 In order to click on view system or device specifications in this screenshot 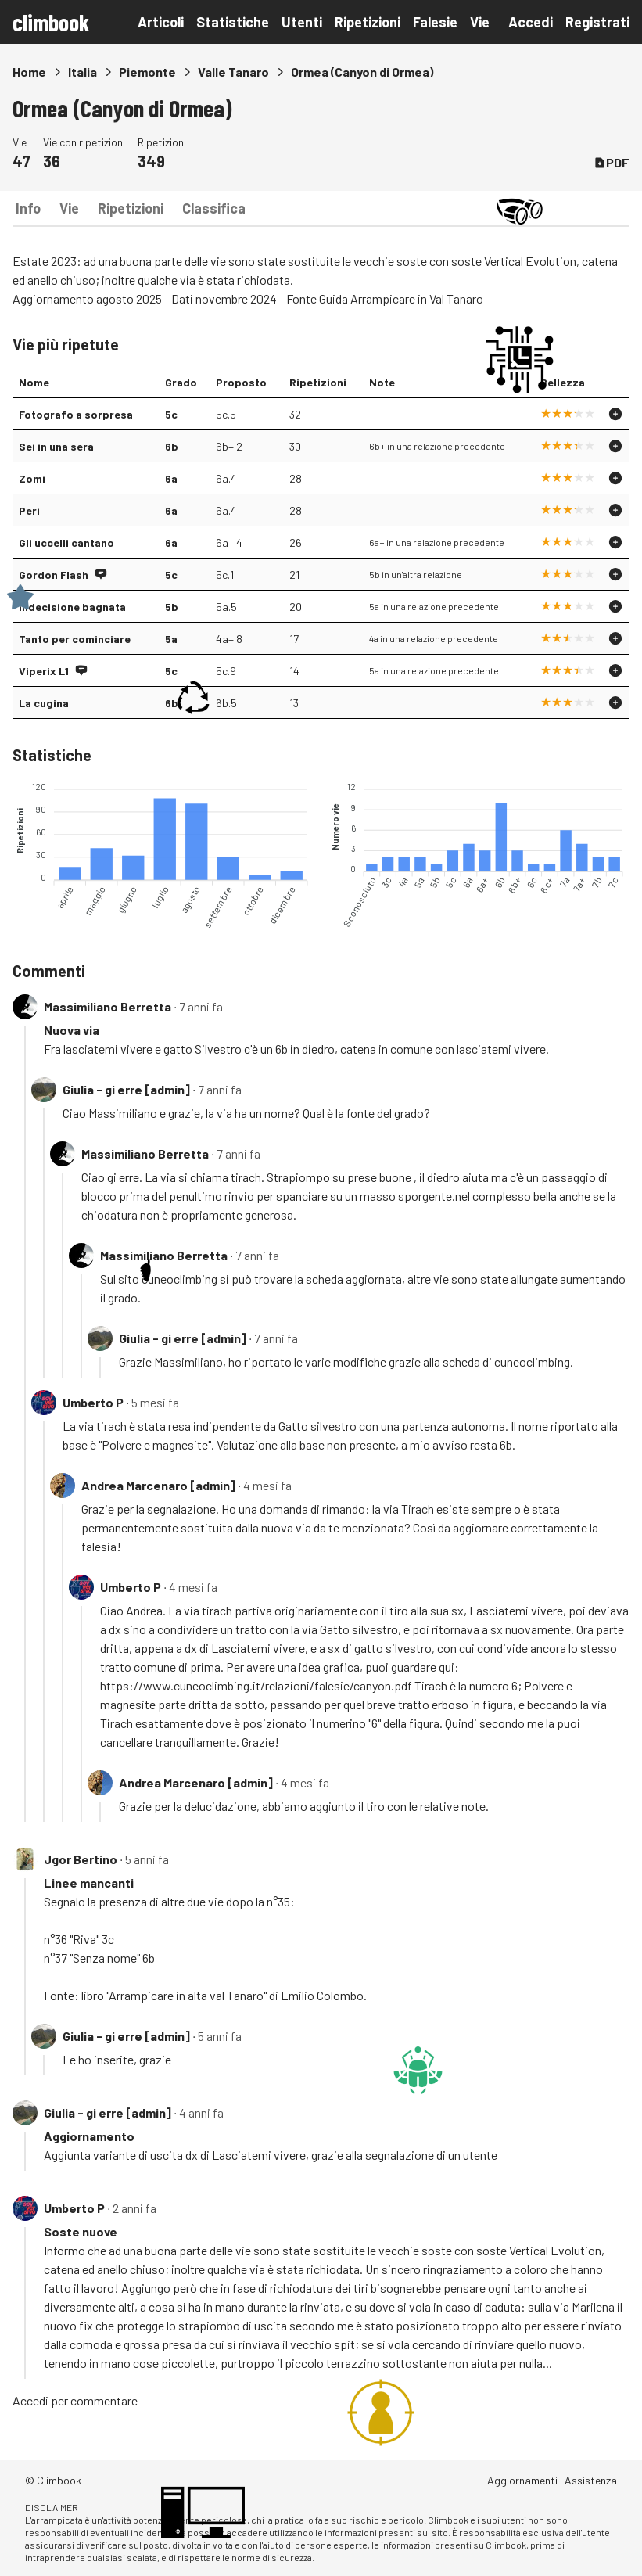, I will do `click(519, 359)`.